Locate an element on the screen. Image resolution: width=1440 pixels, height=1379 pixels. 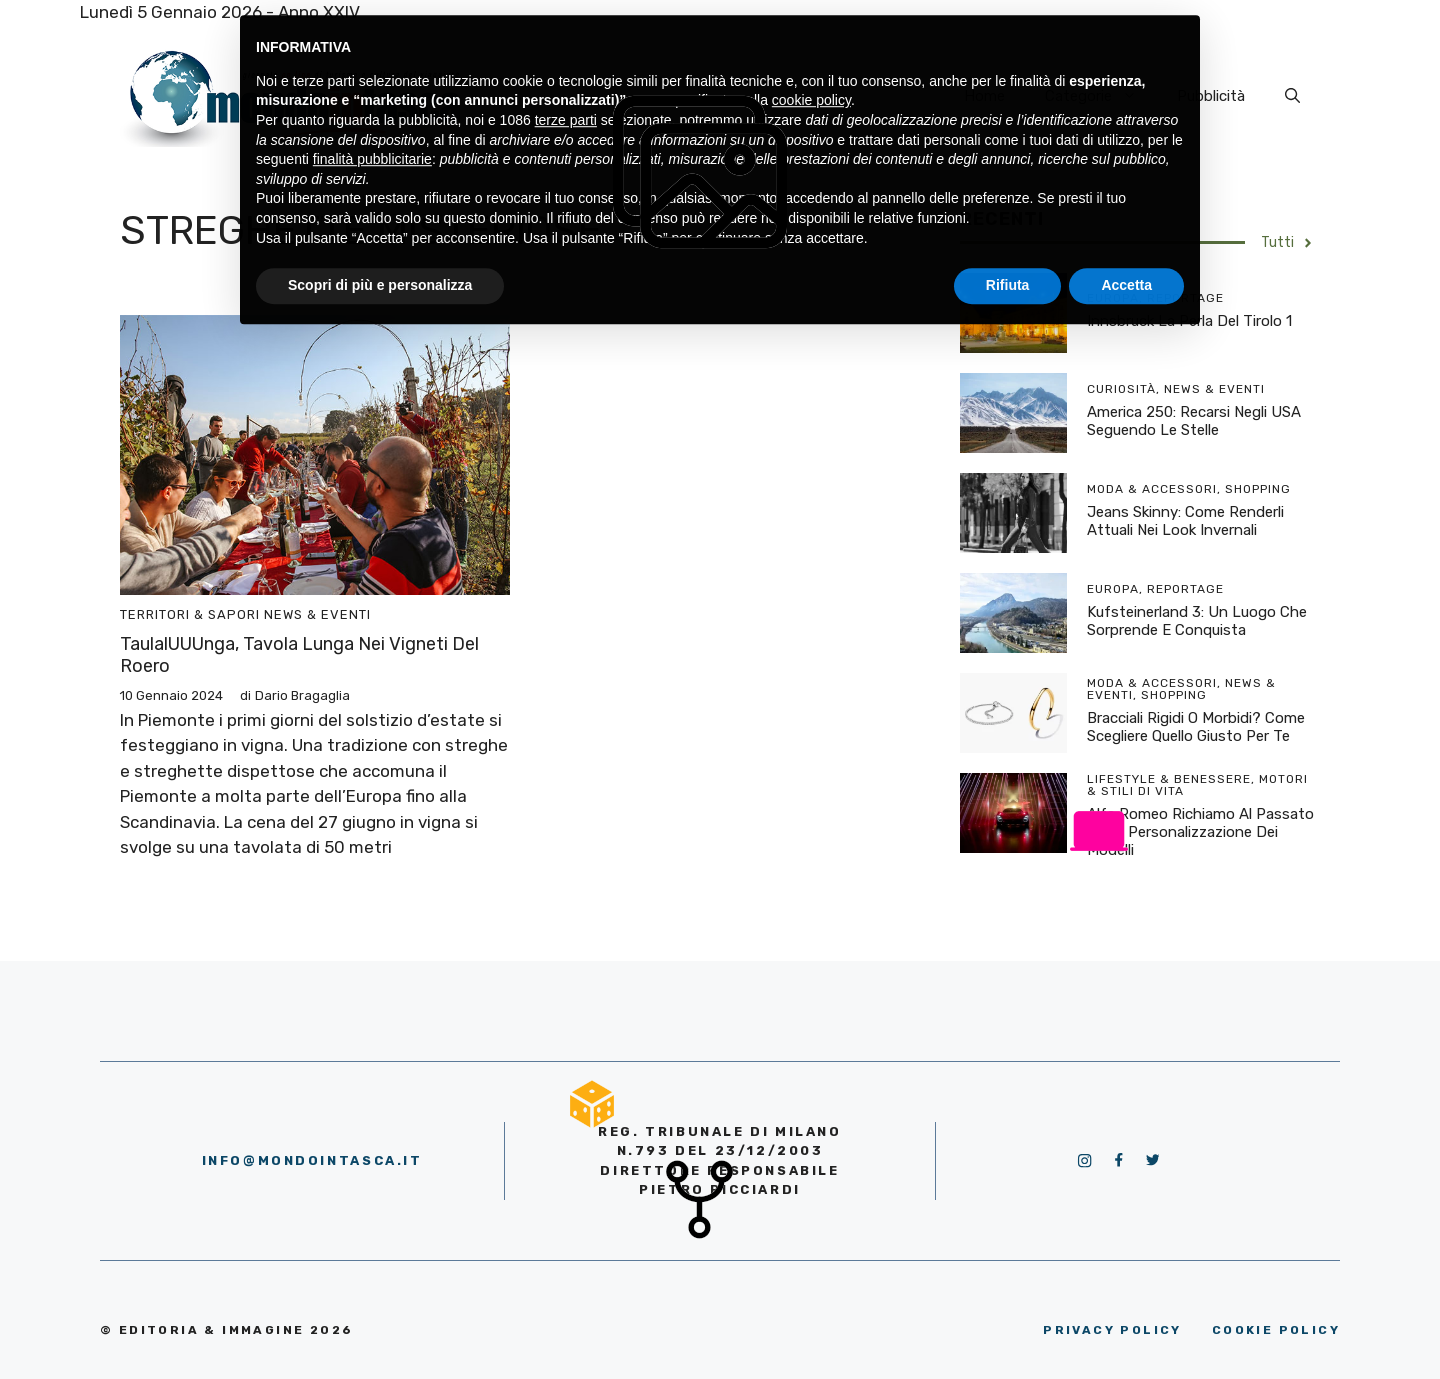
view git branch network or commit history is located at coordinates (699, 1199).